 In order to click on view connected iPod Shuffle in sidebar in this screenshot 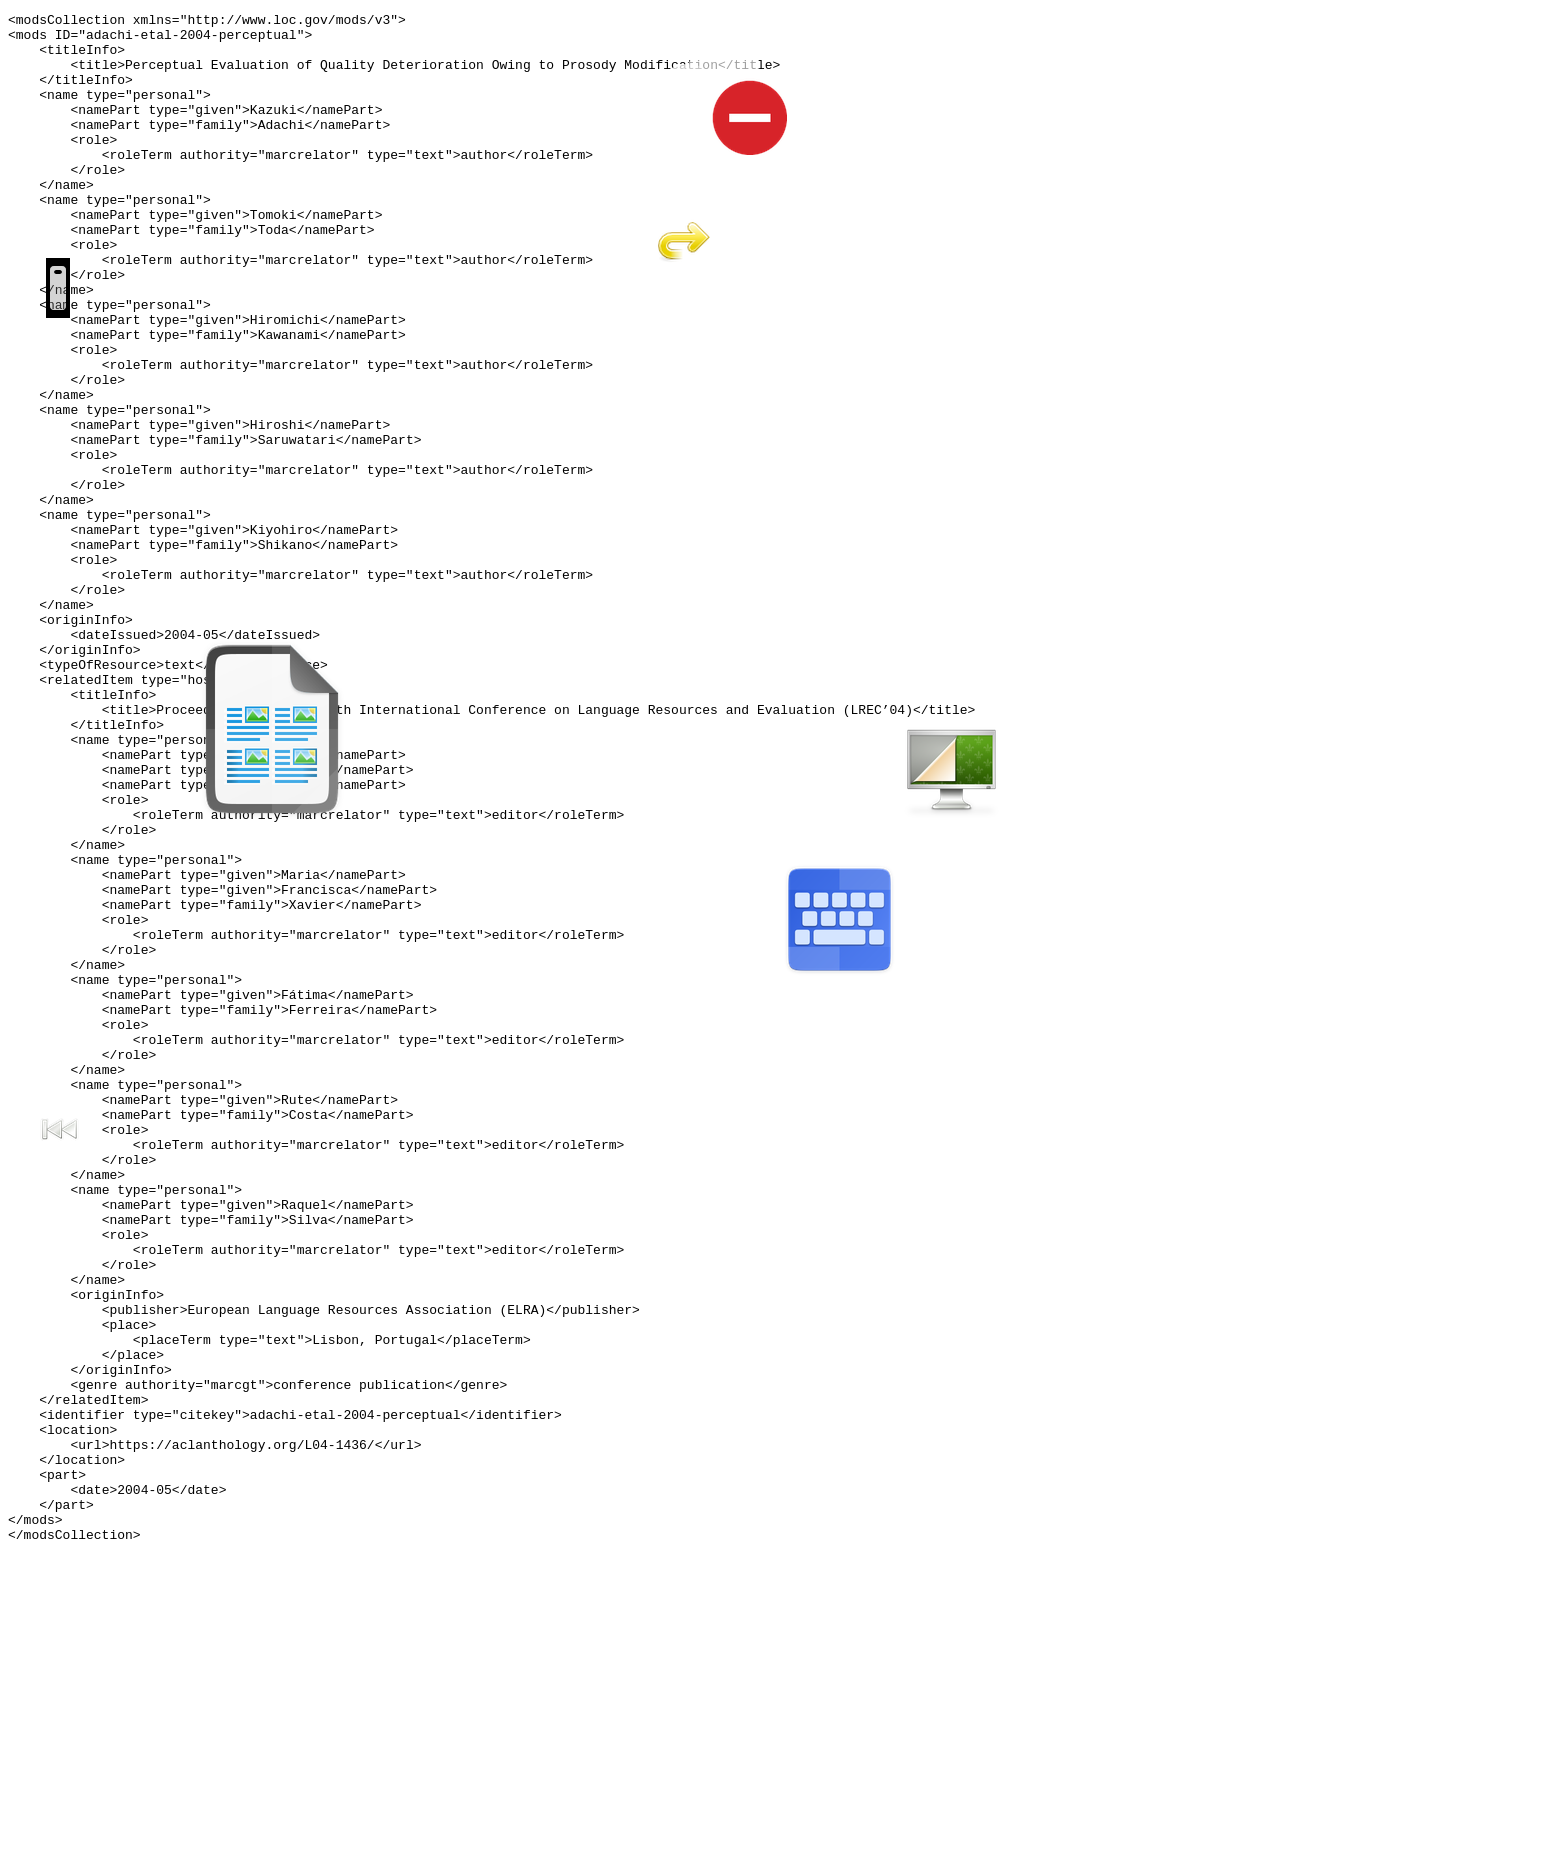, I will do `click(58, 288)`.